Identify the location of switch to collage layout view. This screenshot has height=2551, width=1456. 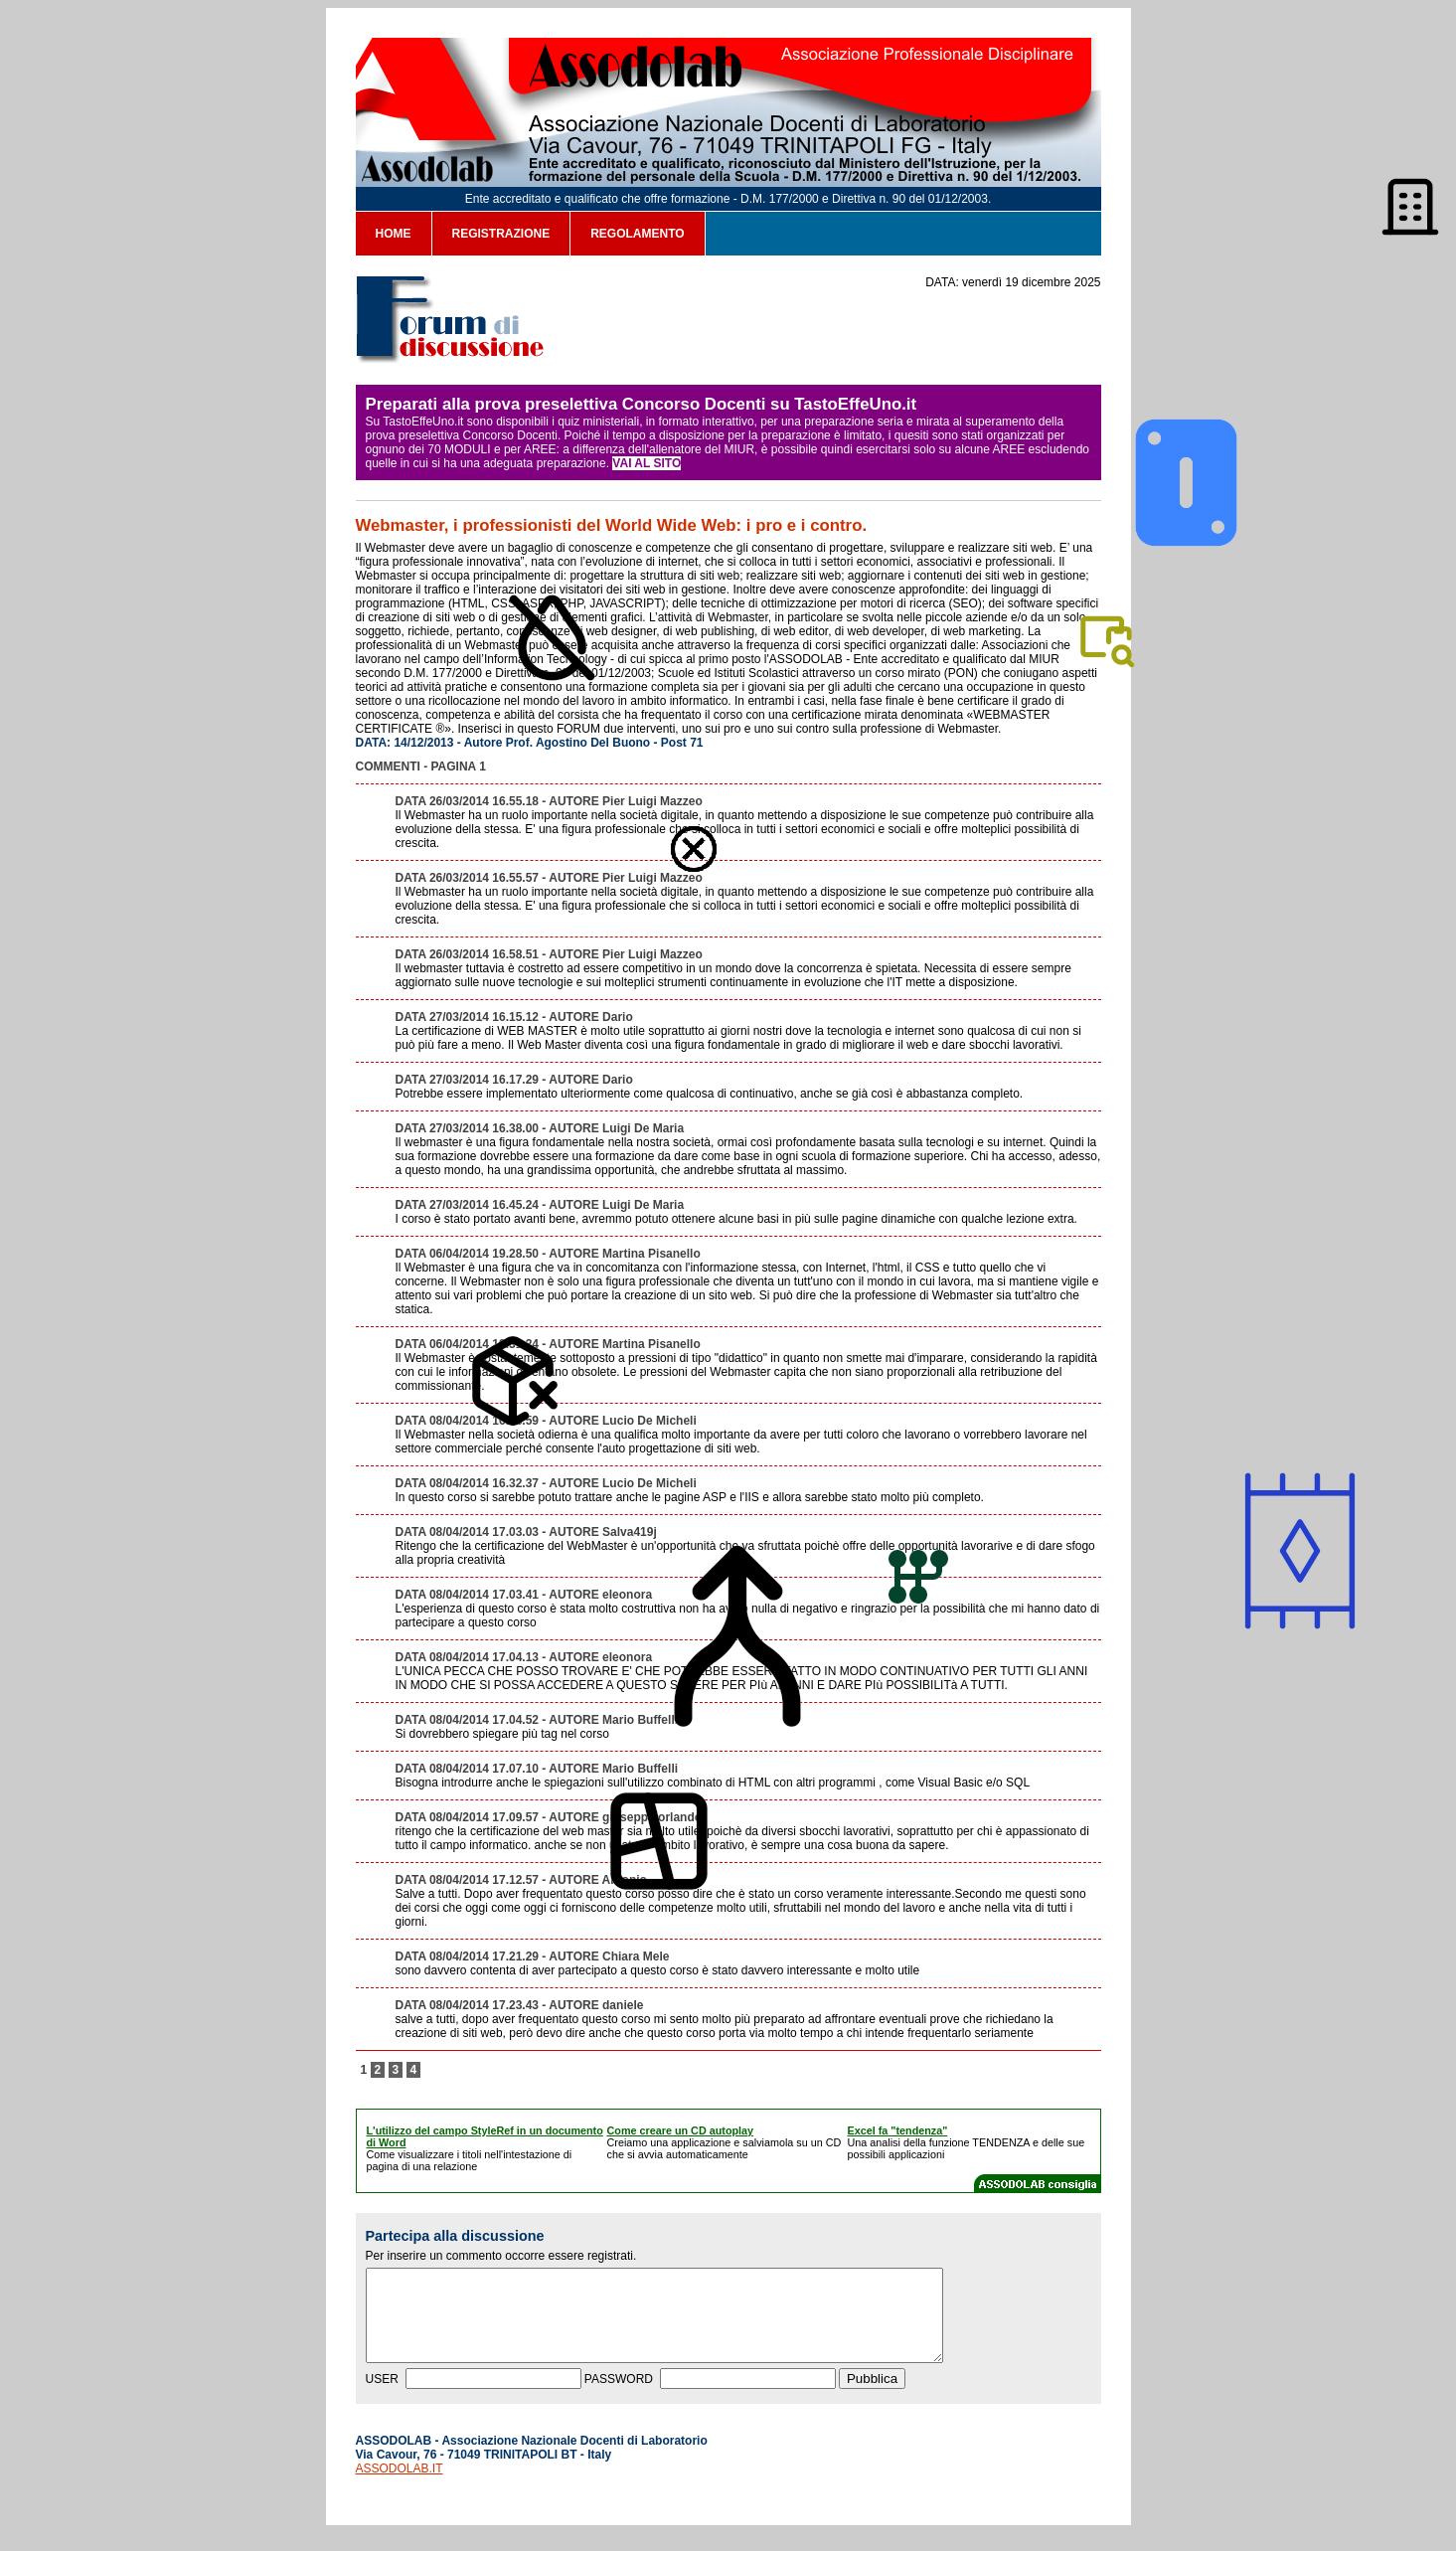
(659, 1841).